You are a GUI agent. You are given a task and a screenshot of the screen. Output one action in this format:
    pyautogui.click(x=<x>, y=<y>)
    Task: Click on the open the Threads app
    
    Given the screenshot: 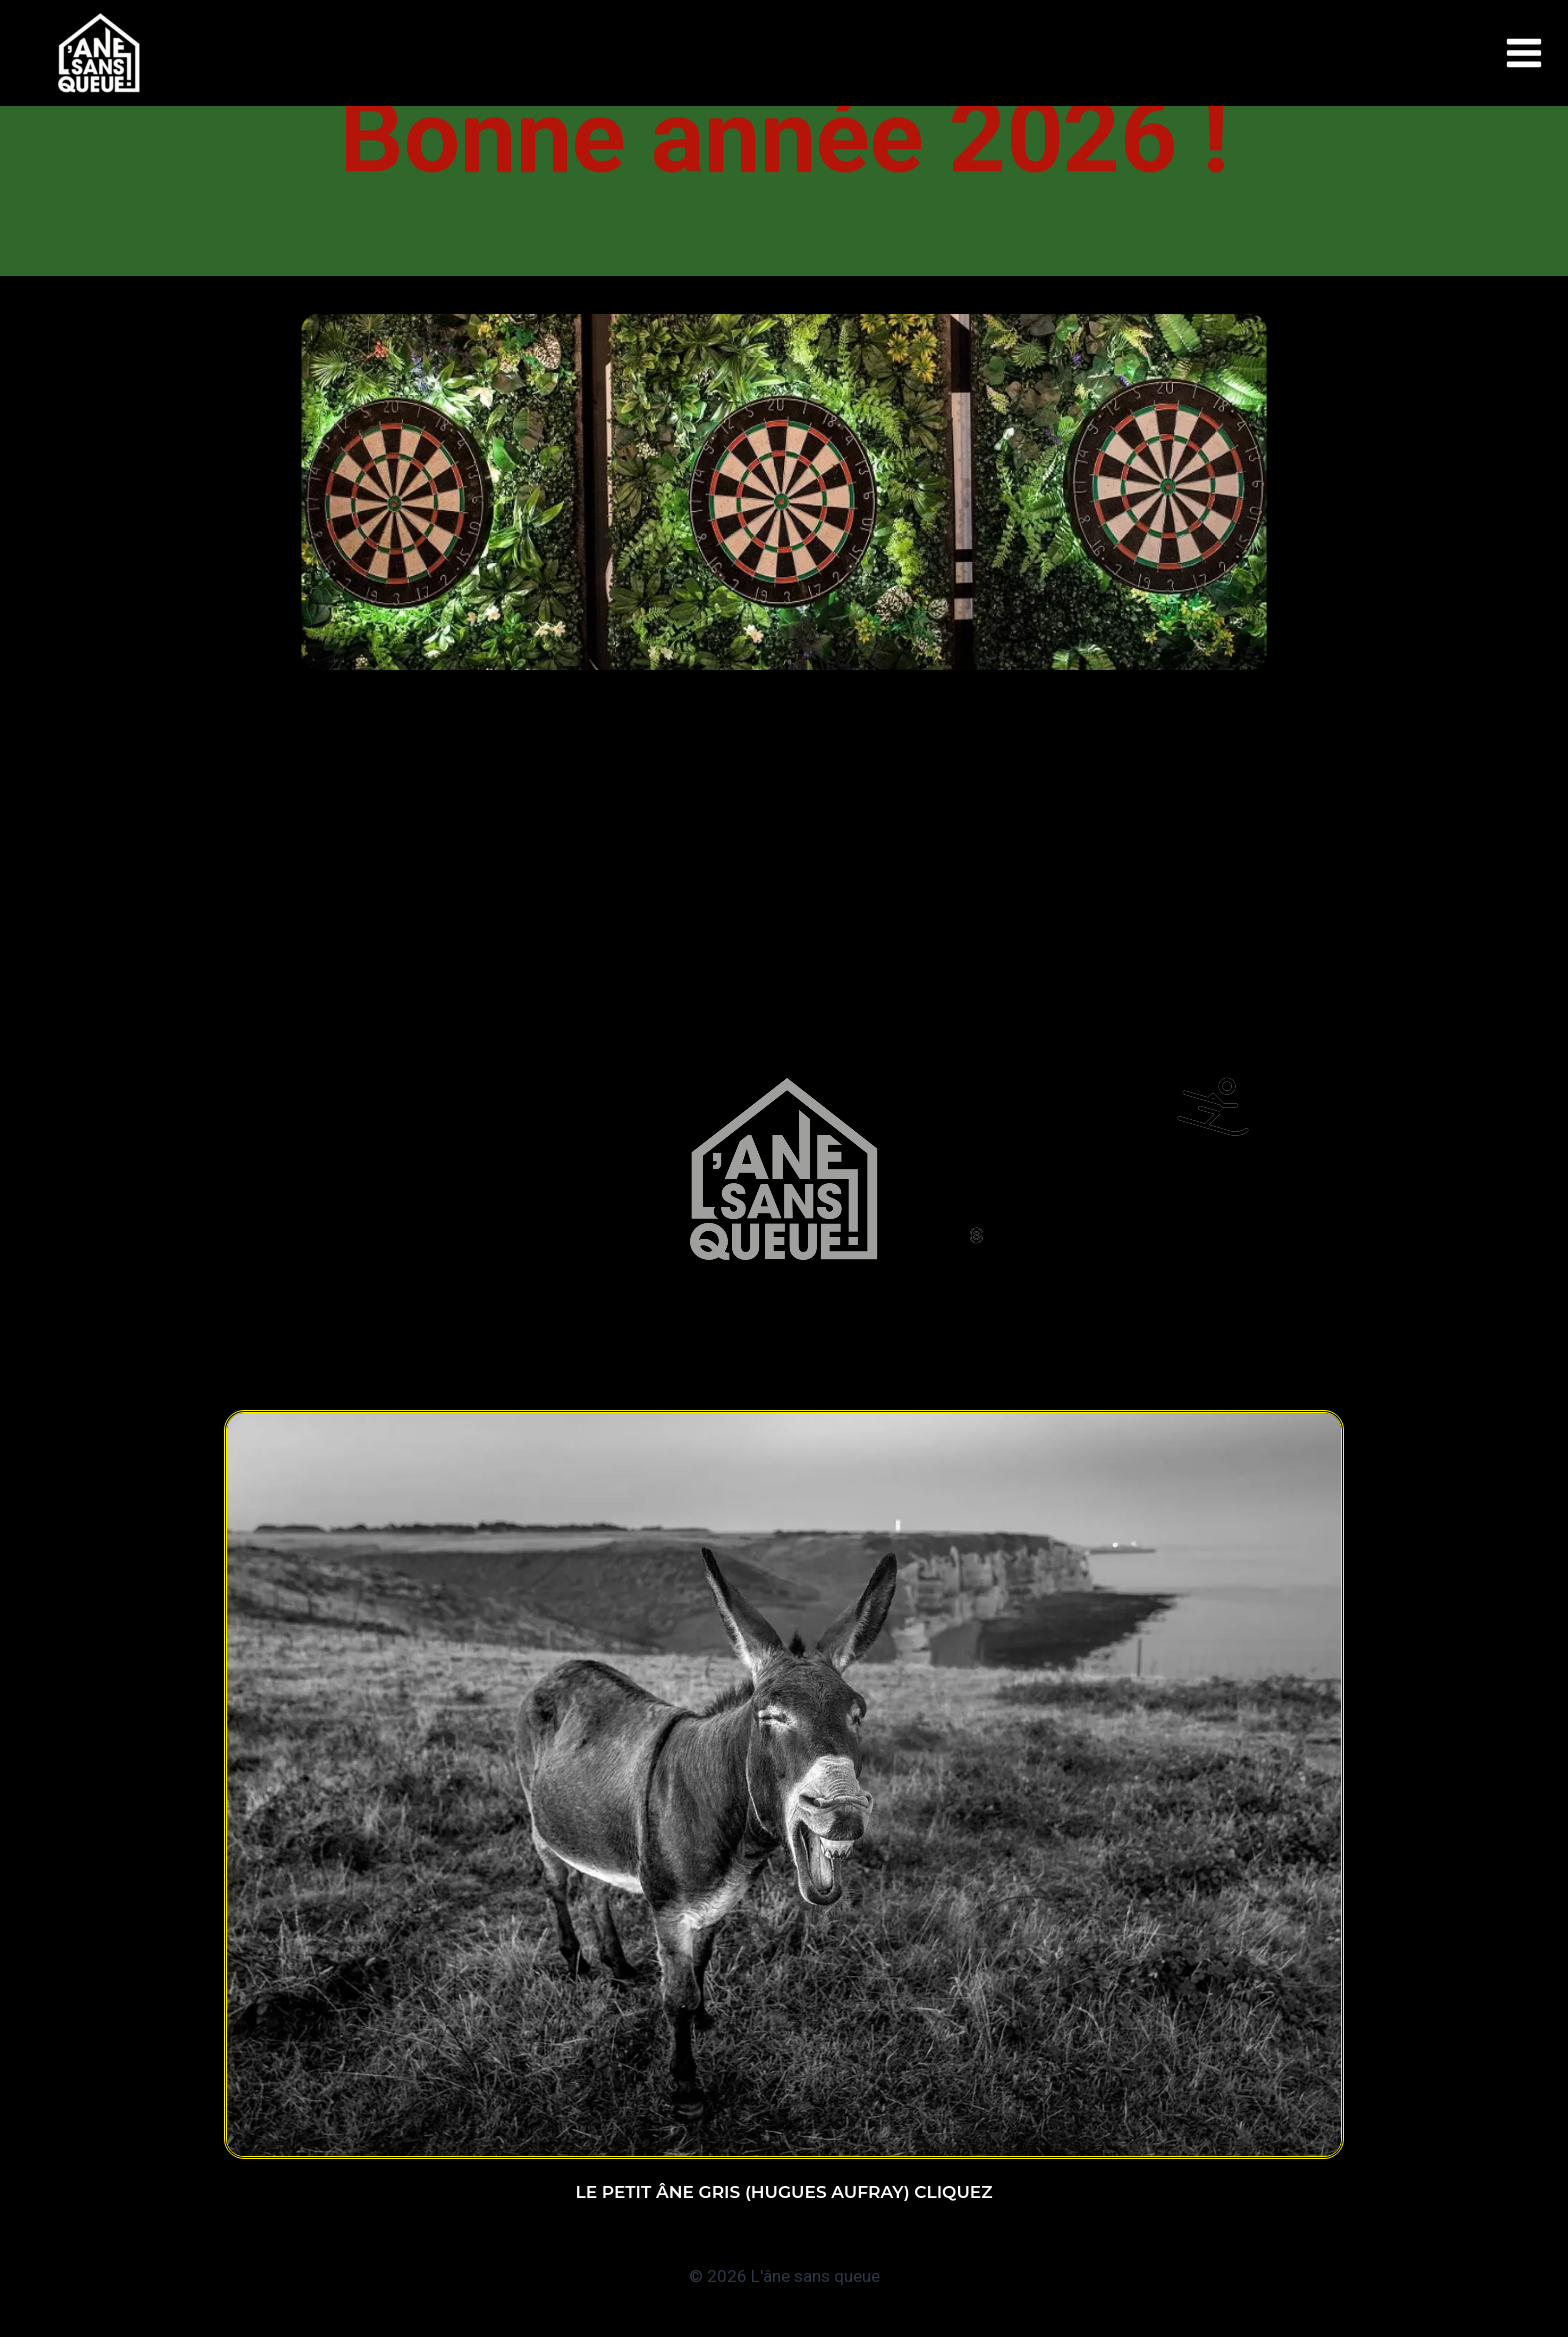 What is the action you would take?
    pyautogui.click(x=976, y=1235)
    